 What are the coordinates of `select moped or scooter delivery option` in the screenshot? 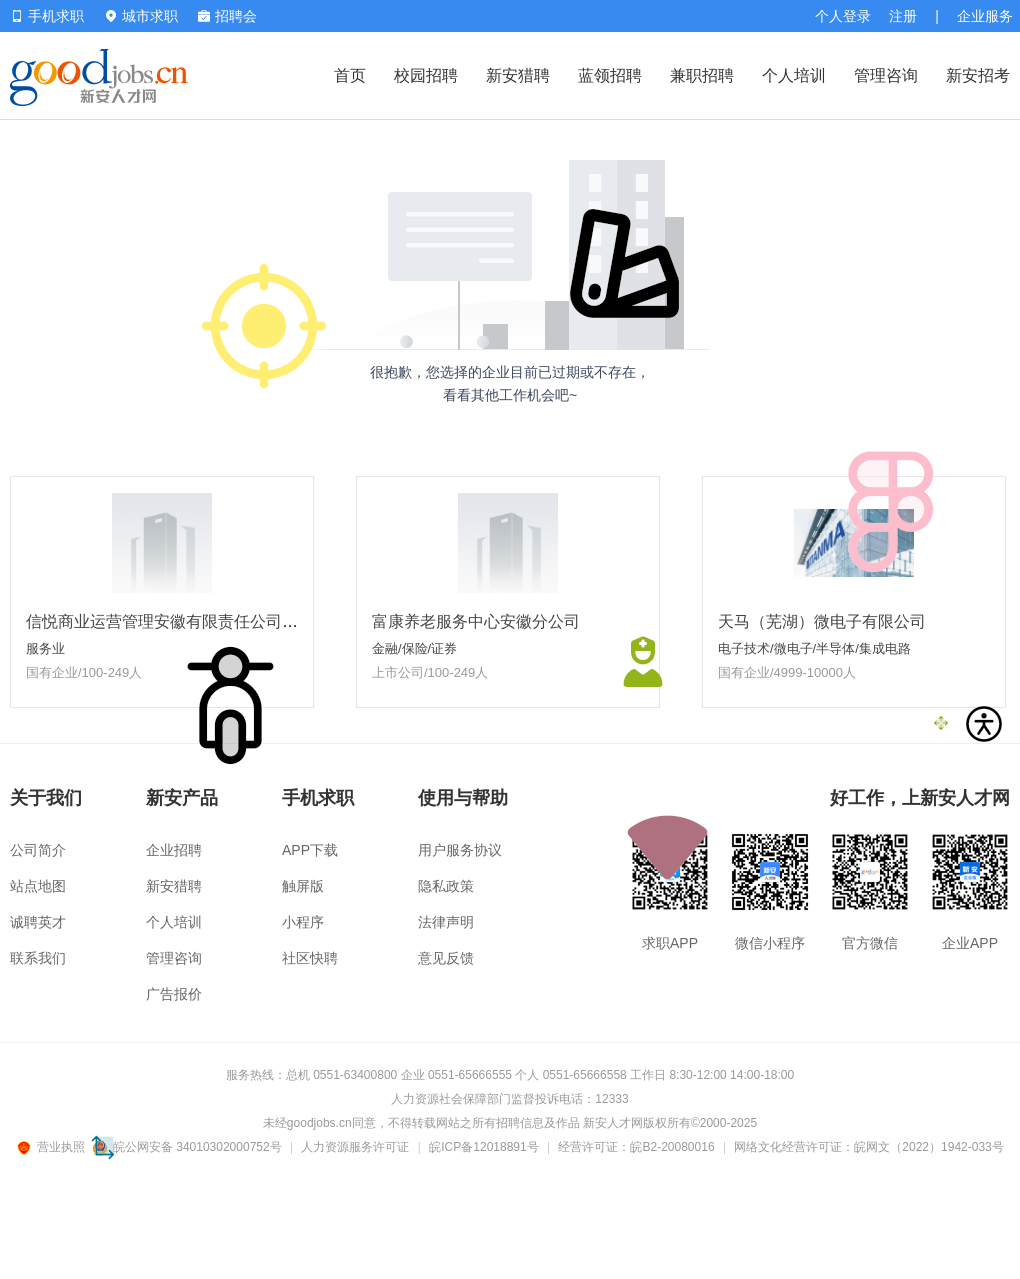 It's located at (230, 705).